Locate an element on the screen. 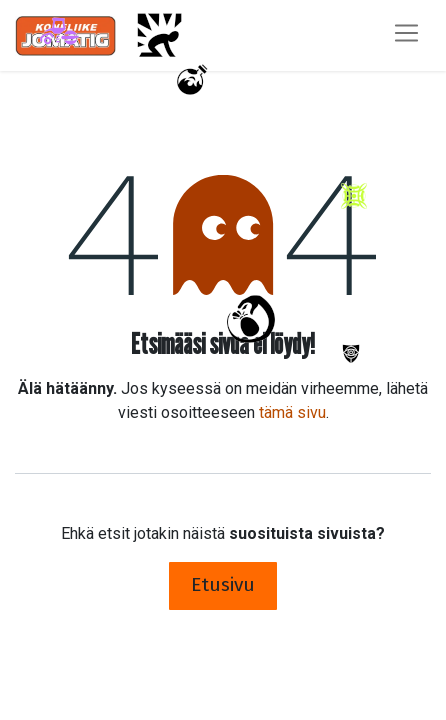 This screenshot has height=720, width=446. enable privacy protection mode is located at coordinates (351, 354).